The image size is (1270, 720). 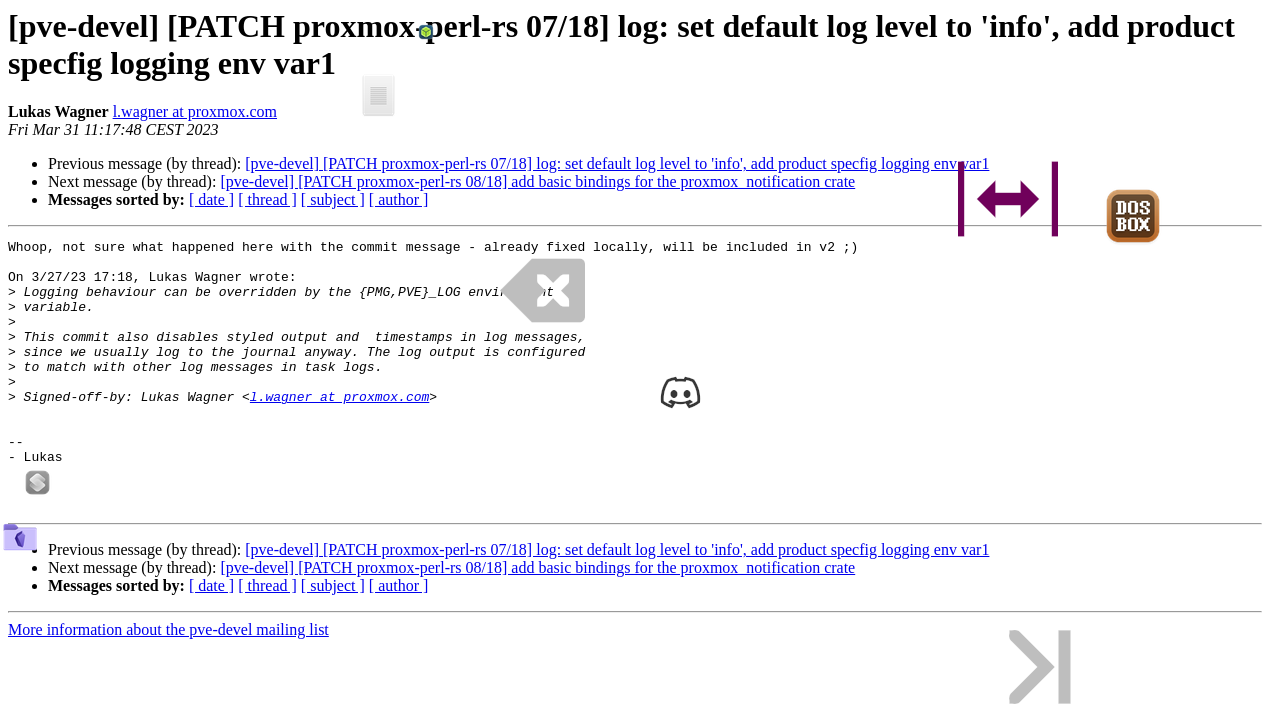 I want to click on launch DOSBox emulator, so click(x=1133, y=216).